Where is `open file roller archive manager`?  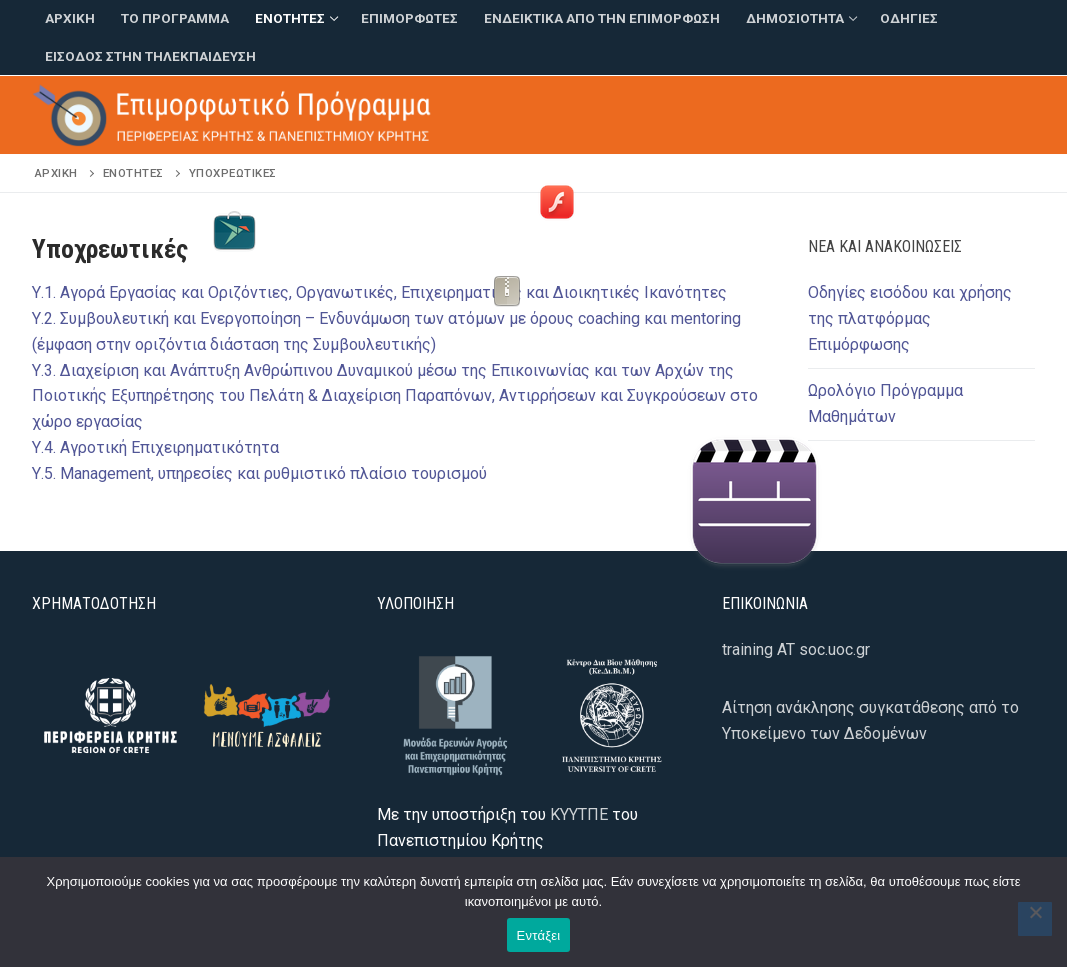
open file roller archive manager is located at coordinates (507, 291).